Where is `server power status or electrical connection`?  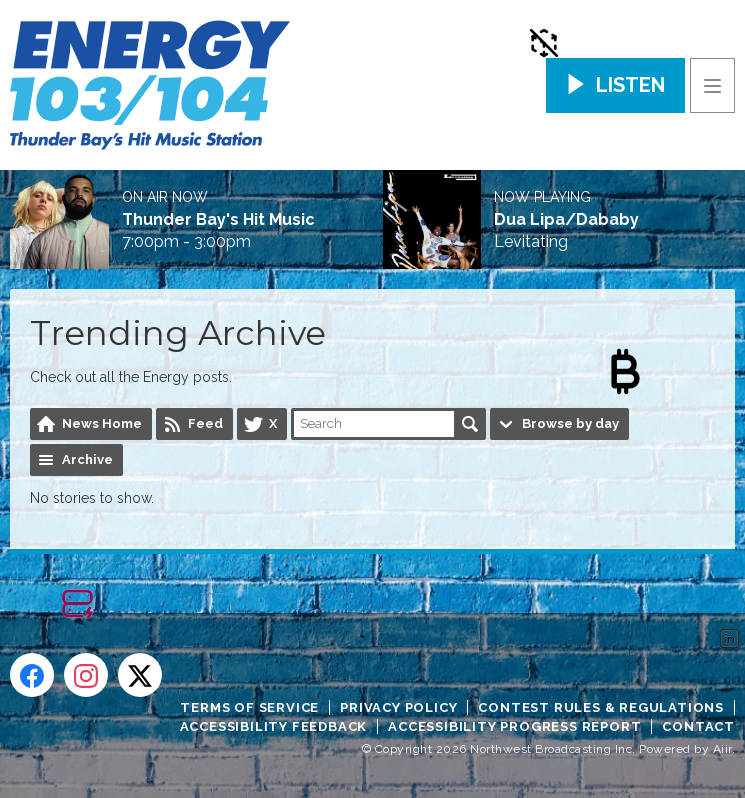 server power status or electrical connection is located at coordinates (77, 603).